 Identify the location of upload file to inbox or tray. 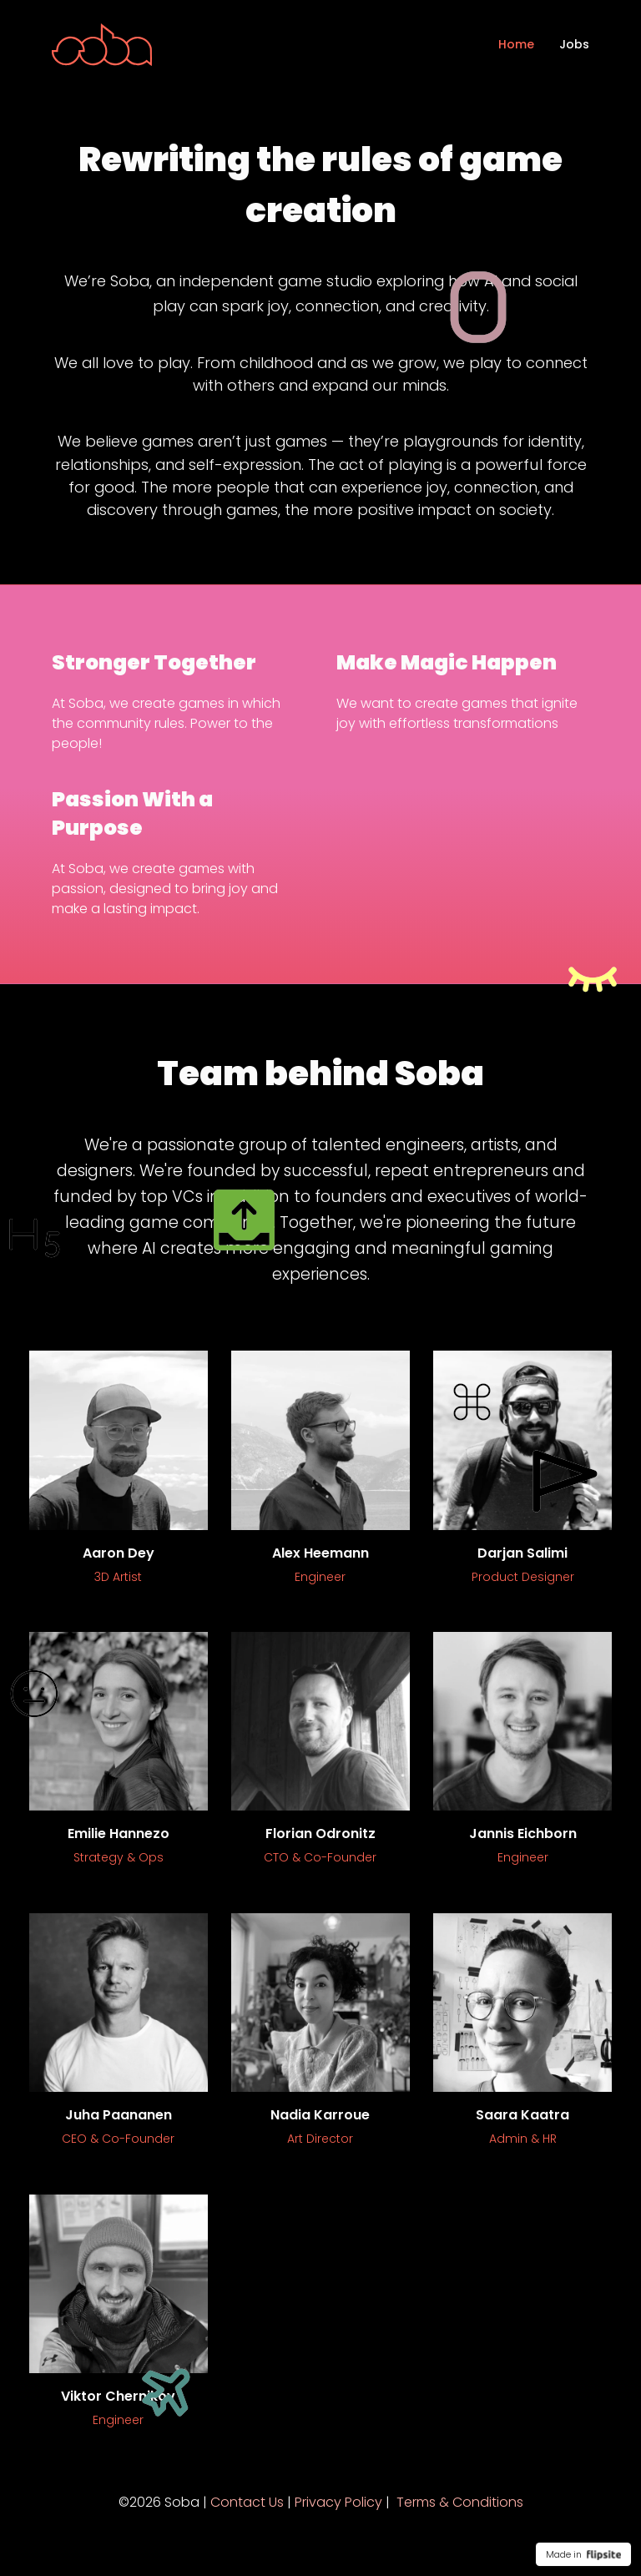
(244, 1220).